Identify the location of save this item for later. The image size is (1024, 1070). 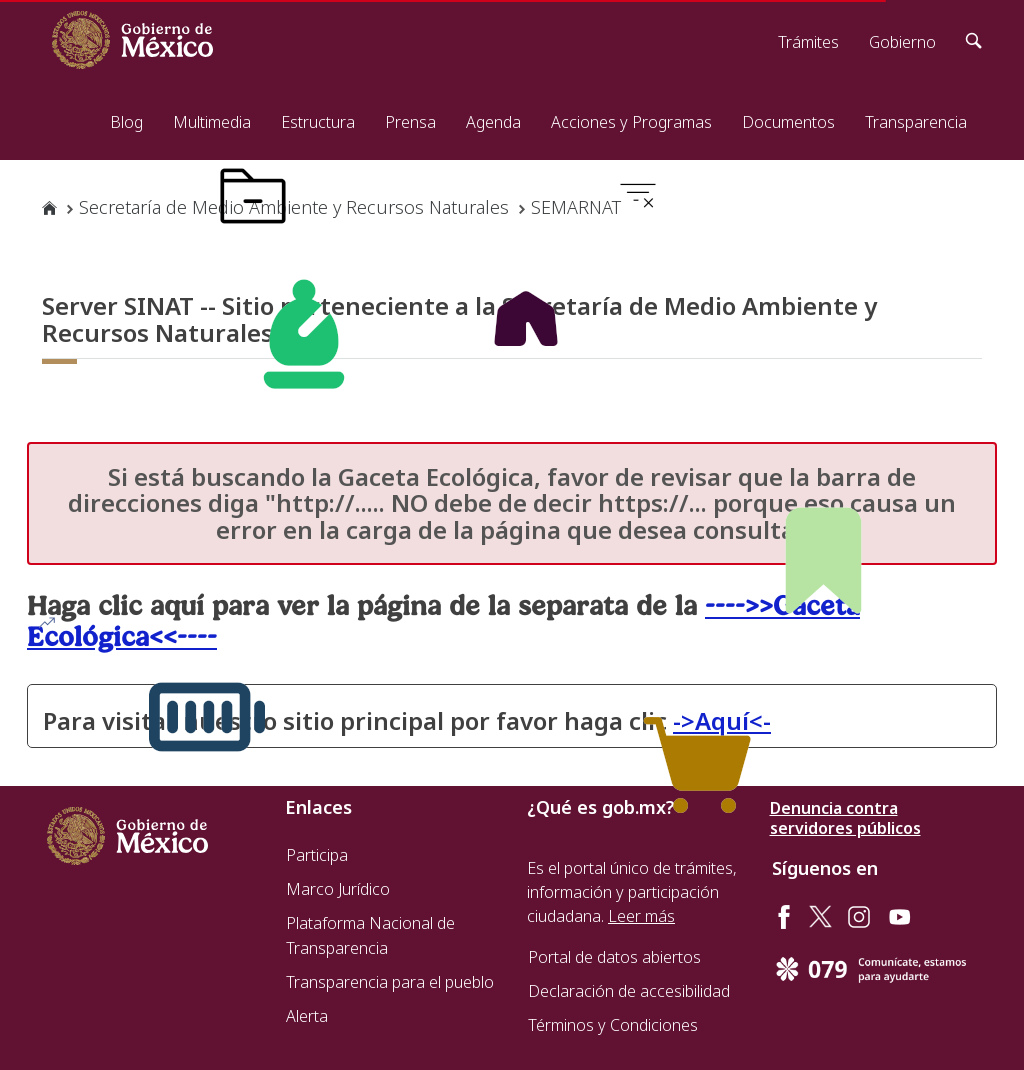
(823, 560).